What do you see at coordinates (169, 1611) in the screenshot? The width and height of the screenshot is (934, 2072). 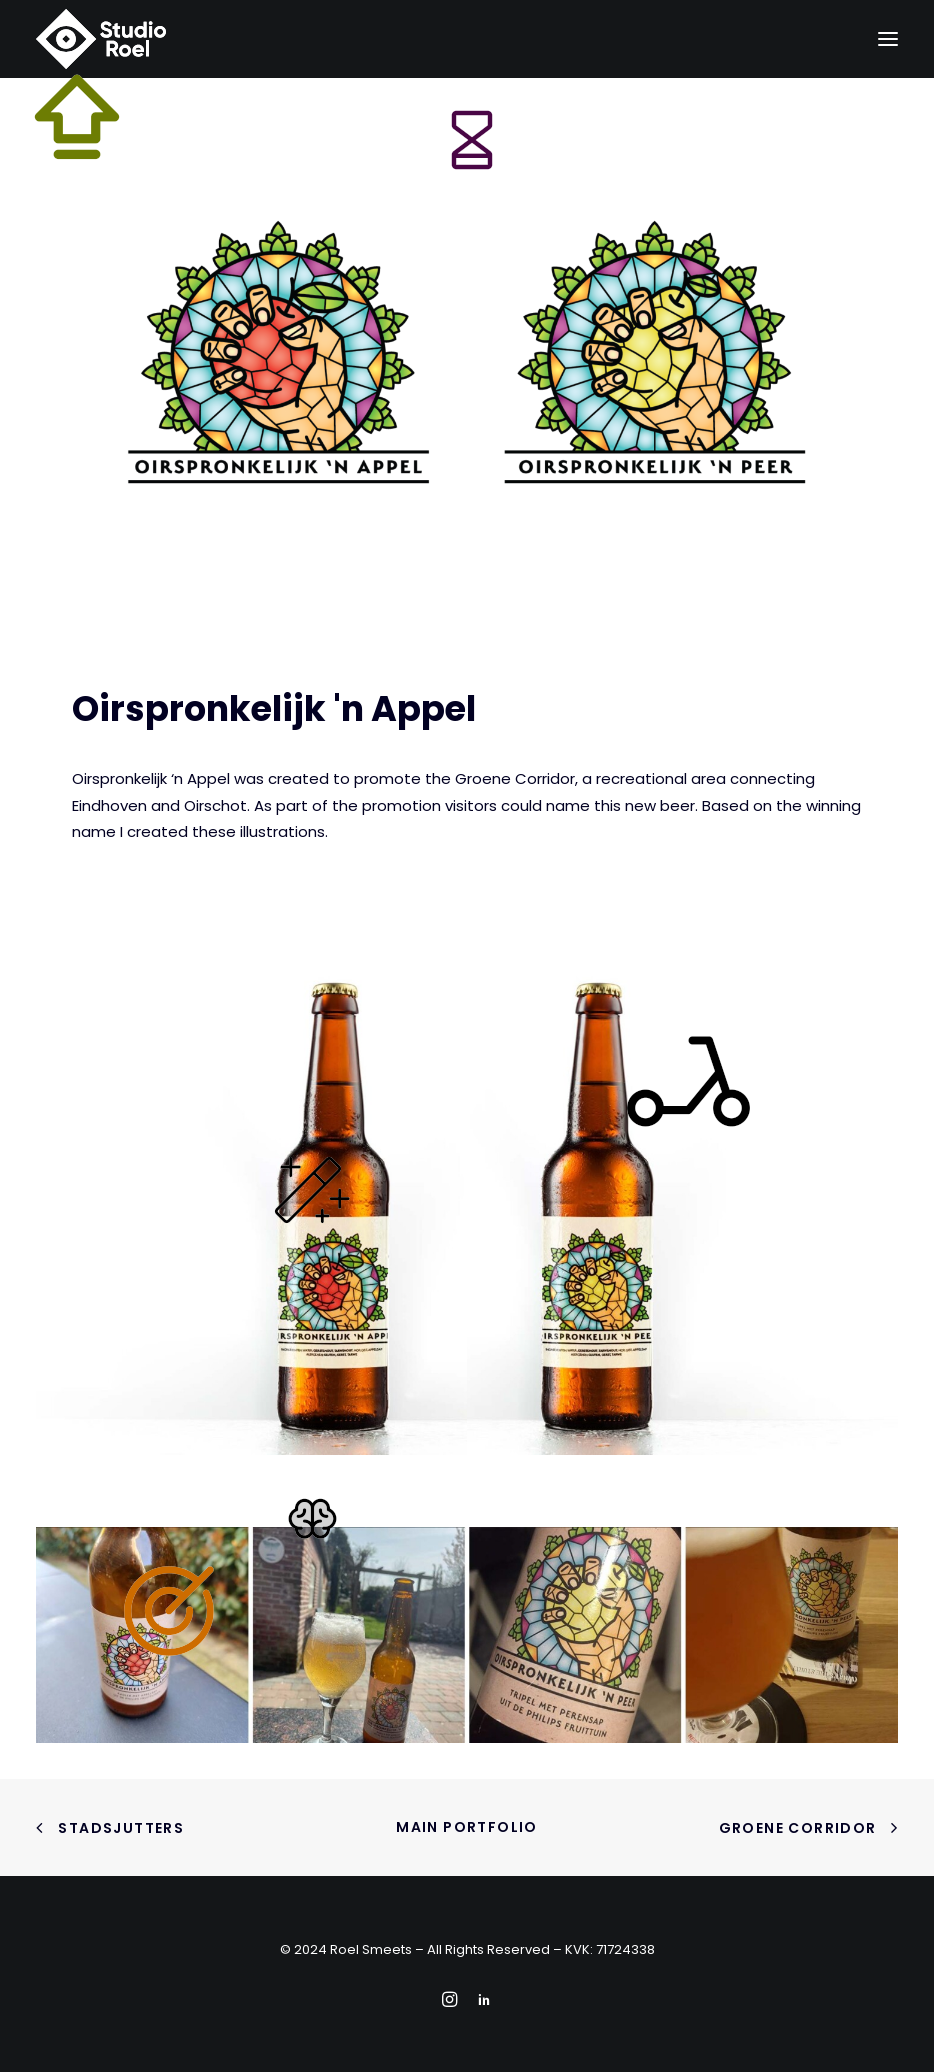 I see `set a goal or objective` at bounding box center [169, 1611].